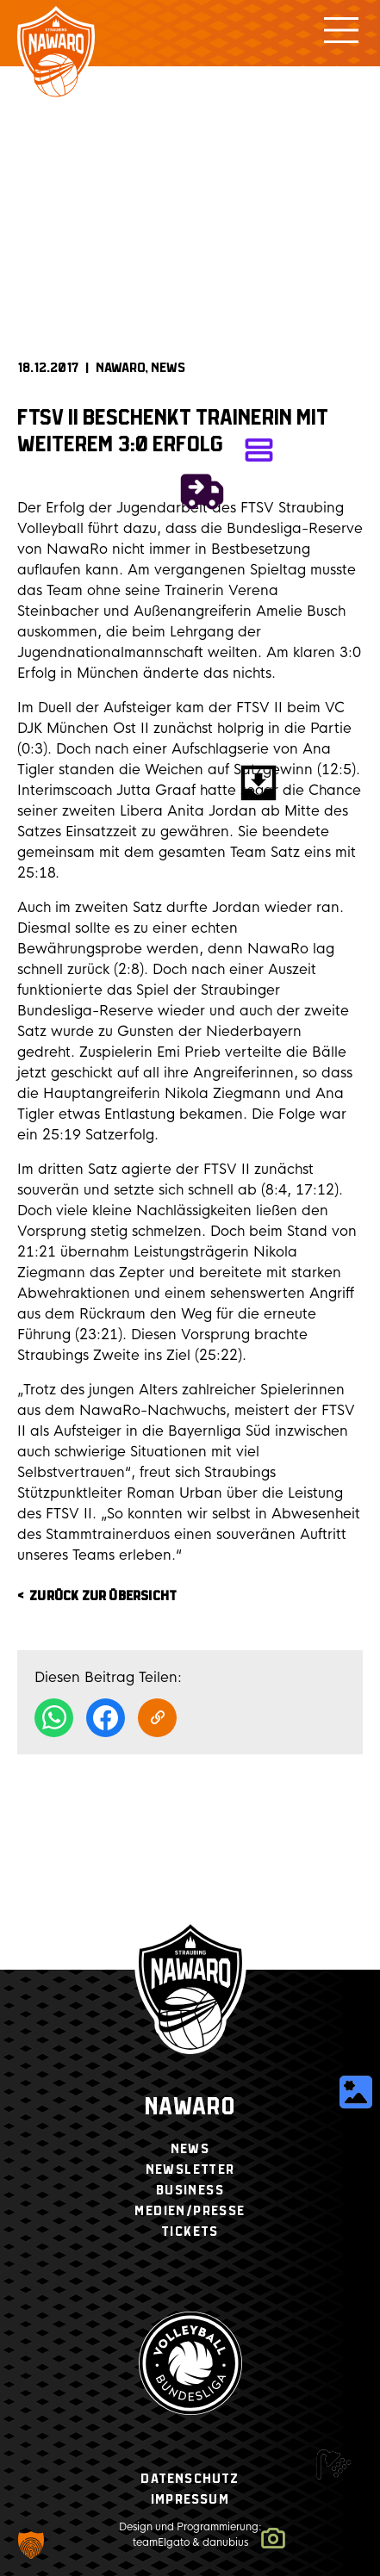 This screenshot has height=2576, width=380. Describe the element at coordinates (259, 783) in the screenshot. I see `move message to inbox` at that location.